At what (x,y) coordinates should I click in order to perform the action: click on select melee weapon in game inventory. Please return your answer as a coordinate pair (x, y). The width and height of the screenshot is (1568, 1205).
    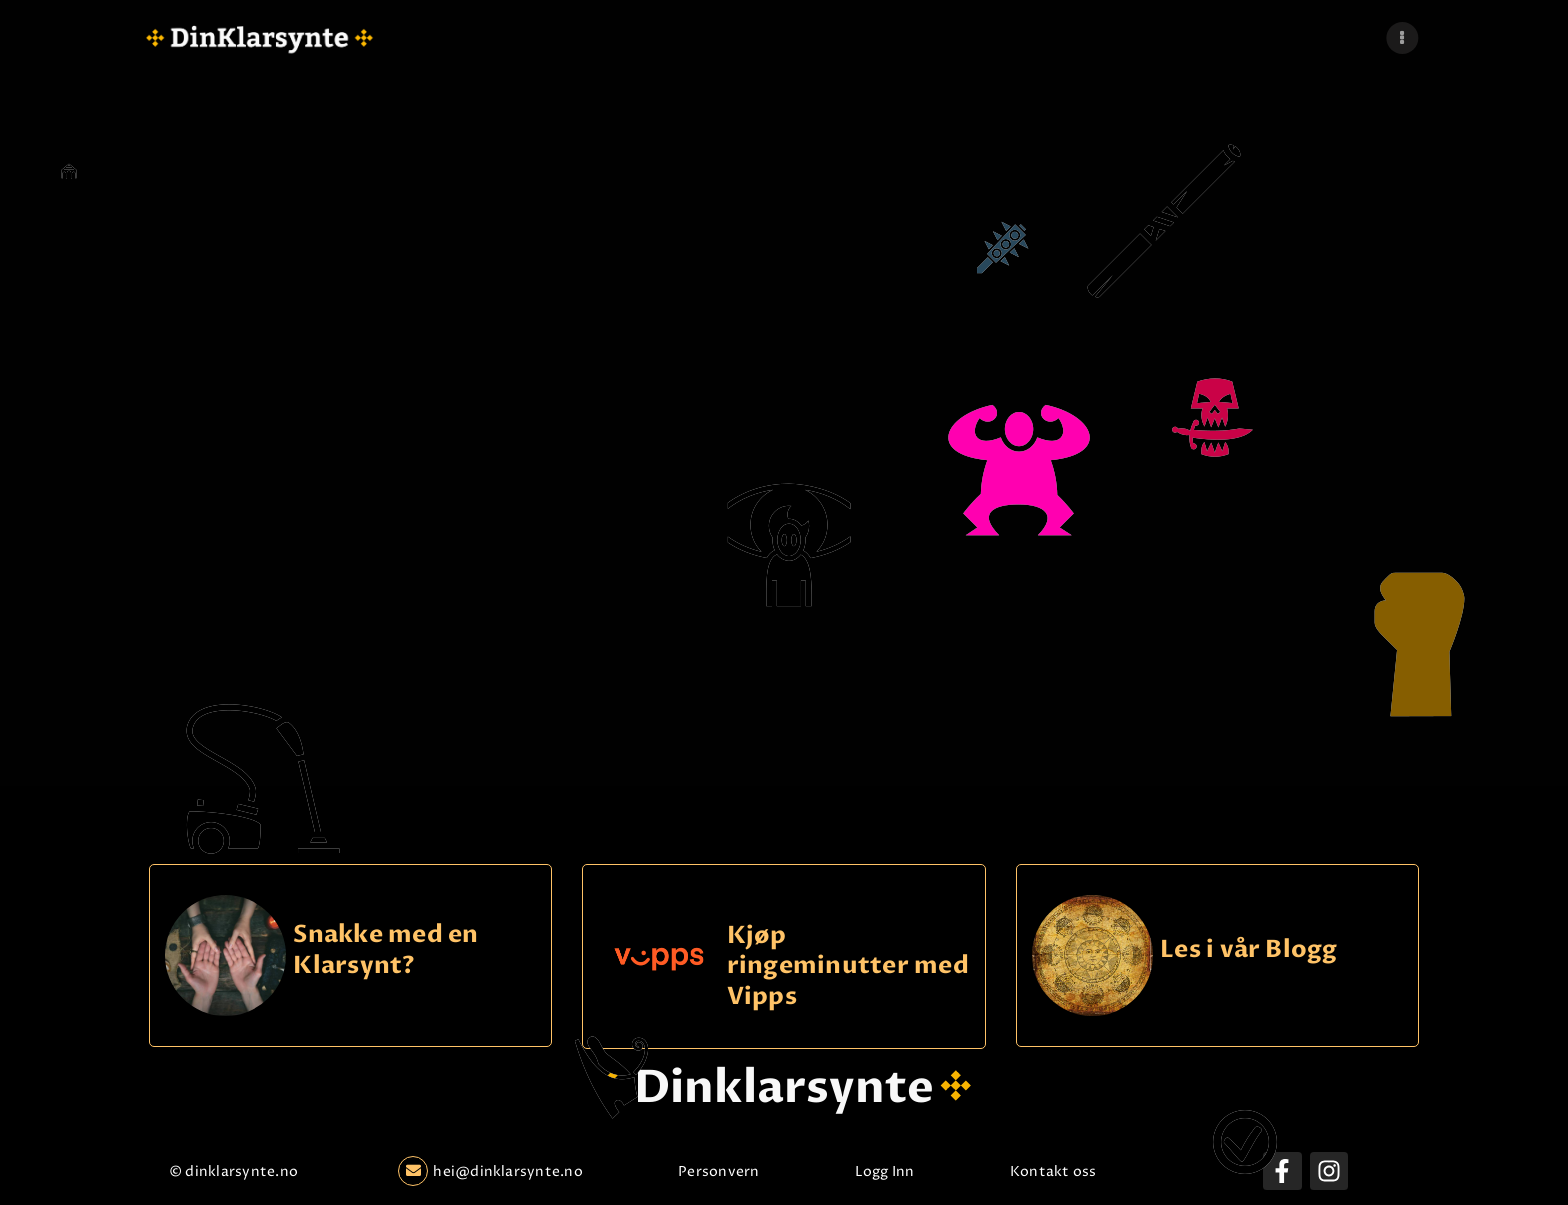
    Looking at the image, I should click on (1002, 247).